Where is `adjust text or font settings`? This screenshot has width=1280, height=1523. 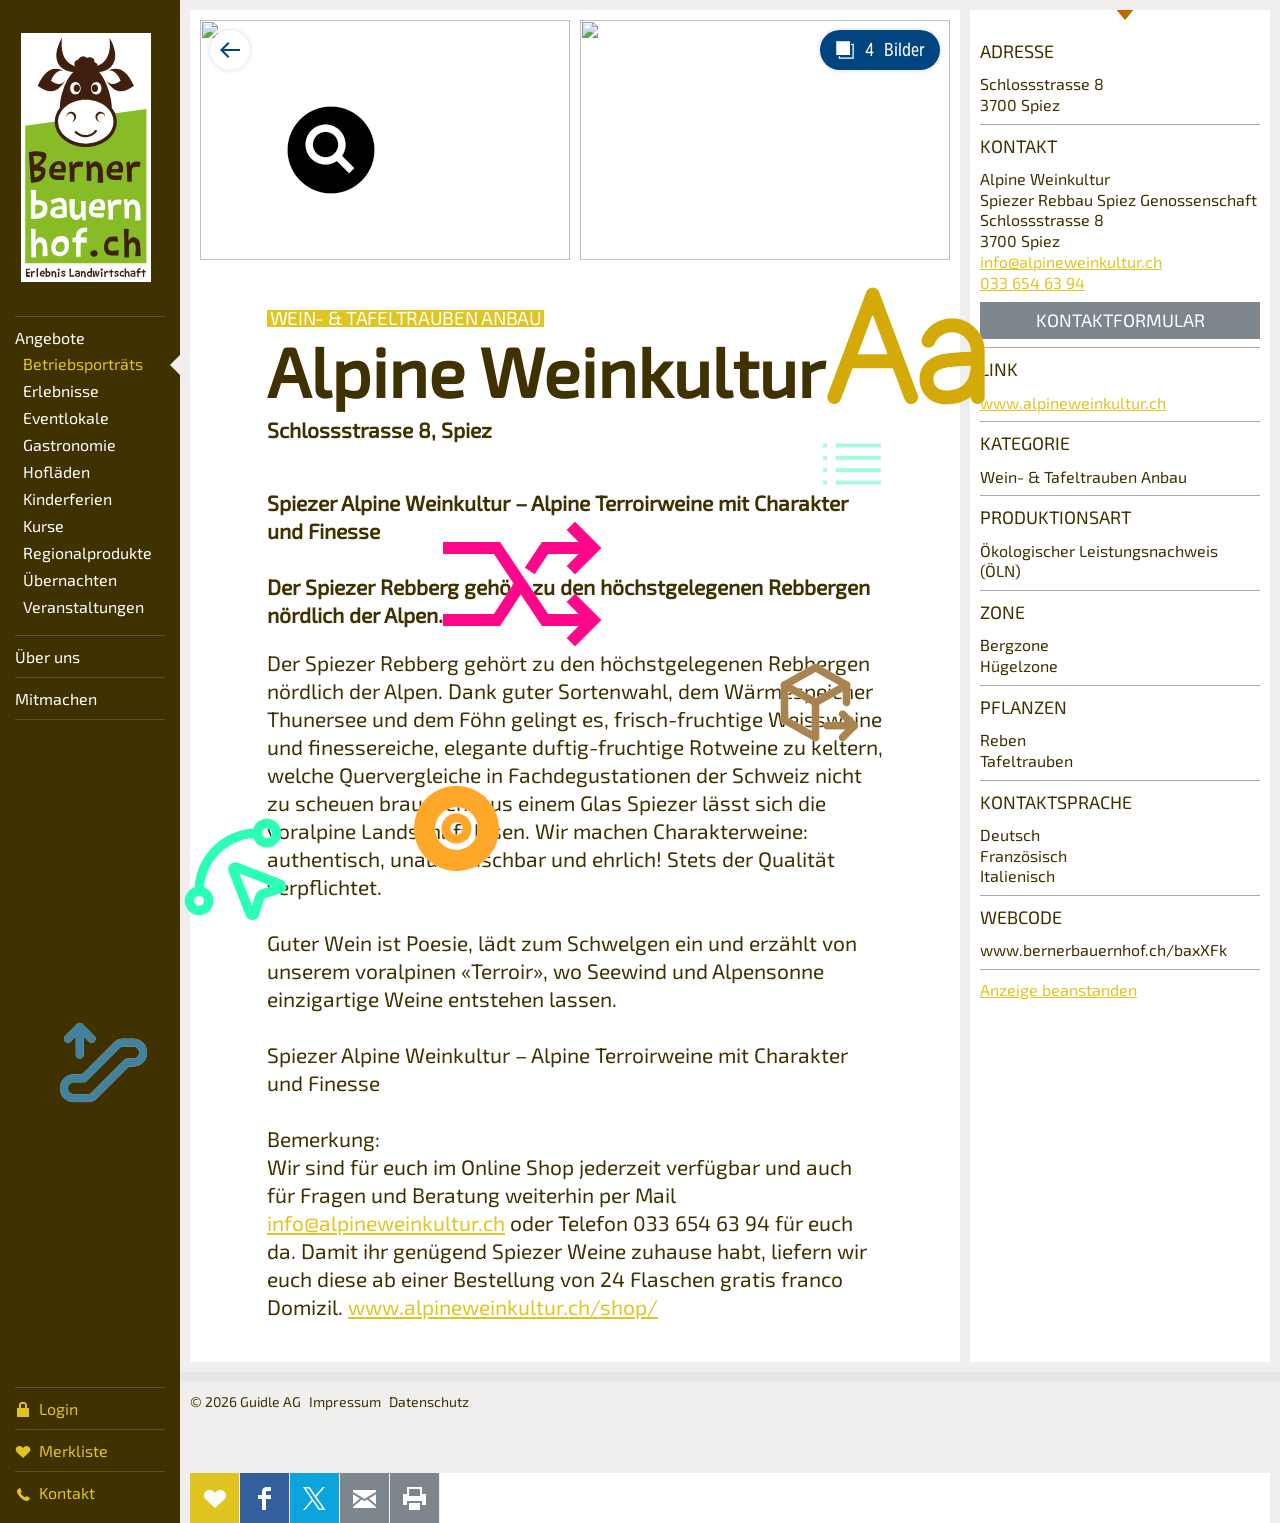
adjust text or font settings is located at coordinates (906, 346).